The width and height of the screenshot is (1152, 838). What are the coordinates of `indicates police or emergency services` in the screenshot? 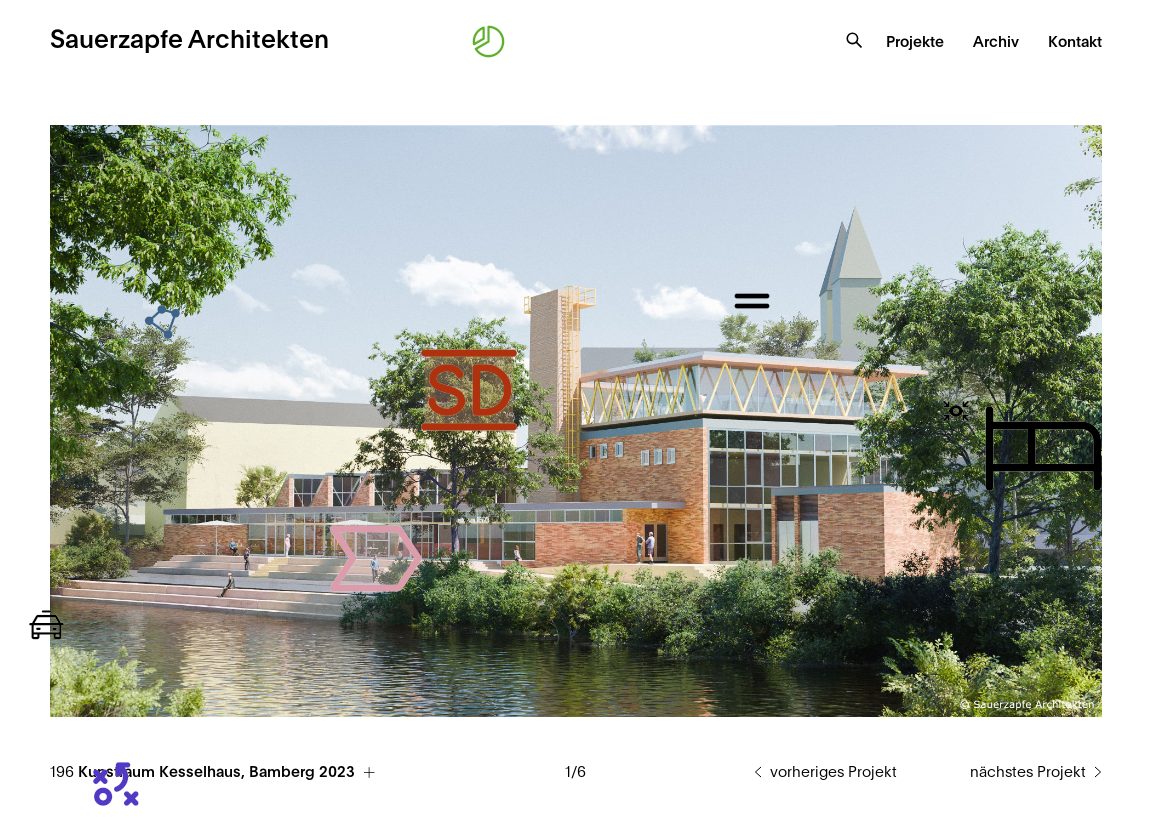 It's located at (46, 626).